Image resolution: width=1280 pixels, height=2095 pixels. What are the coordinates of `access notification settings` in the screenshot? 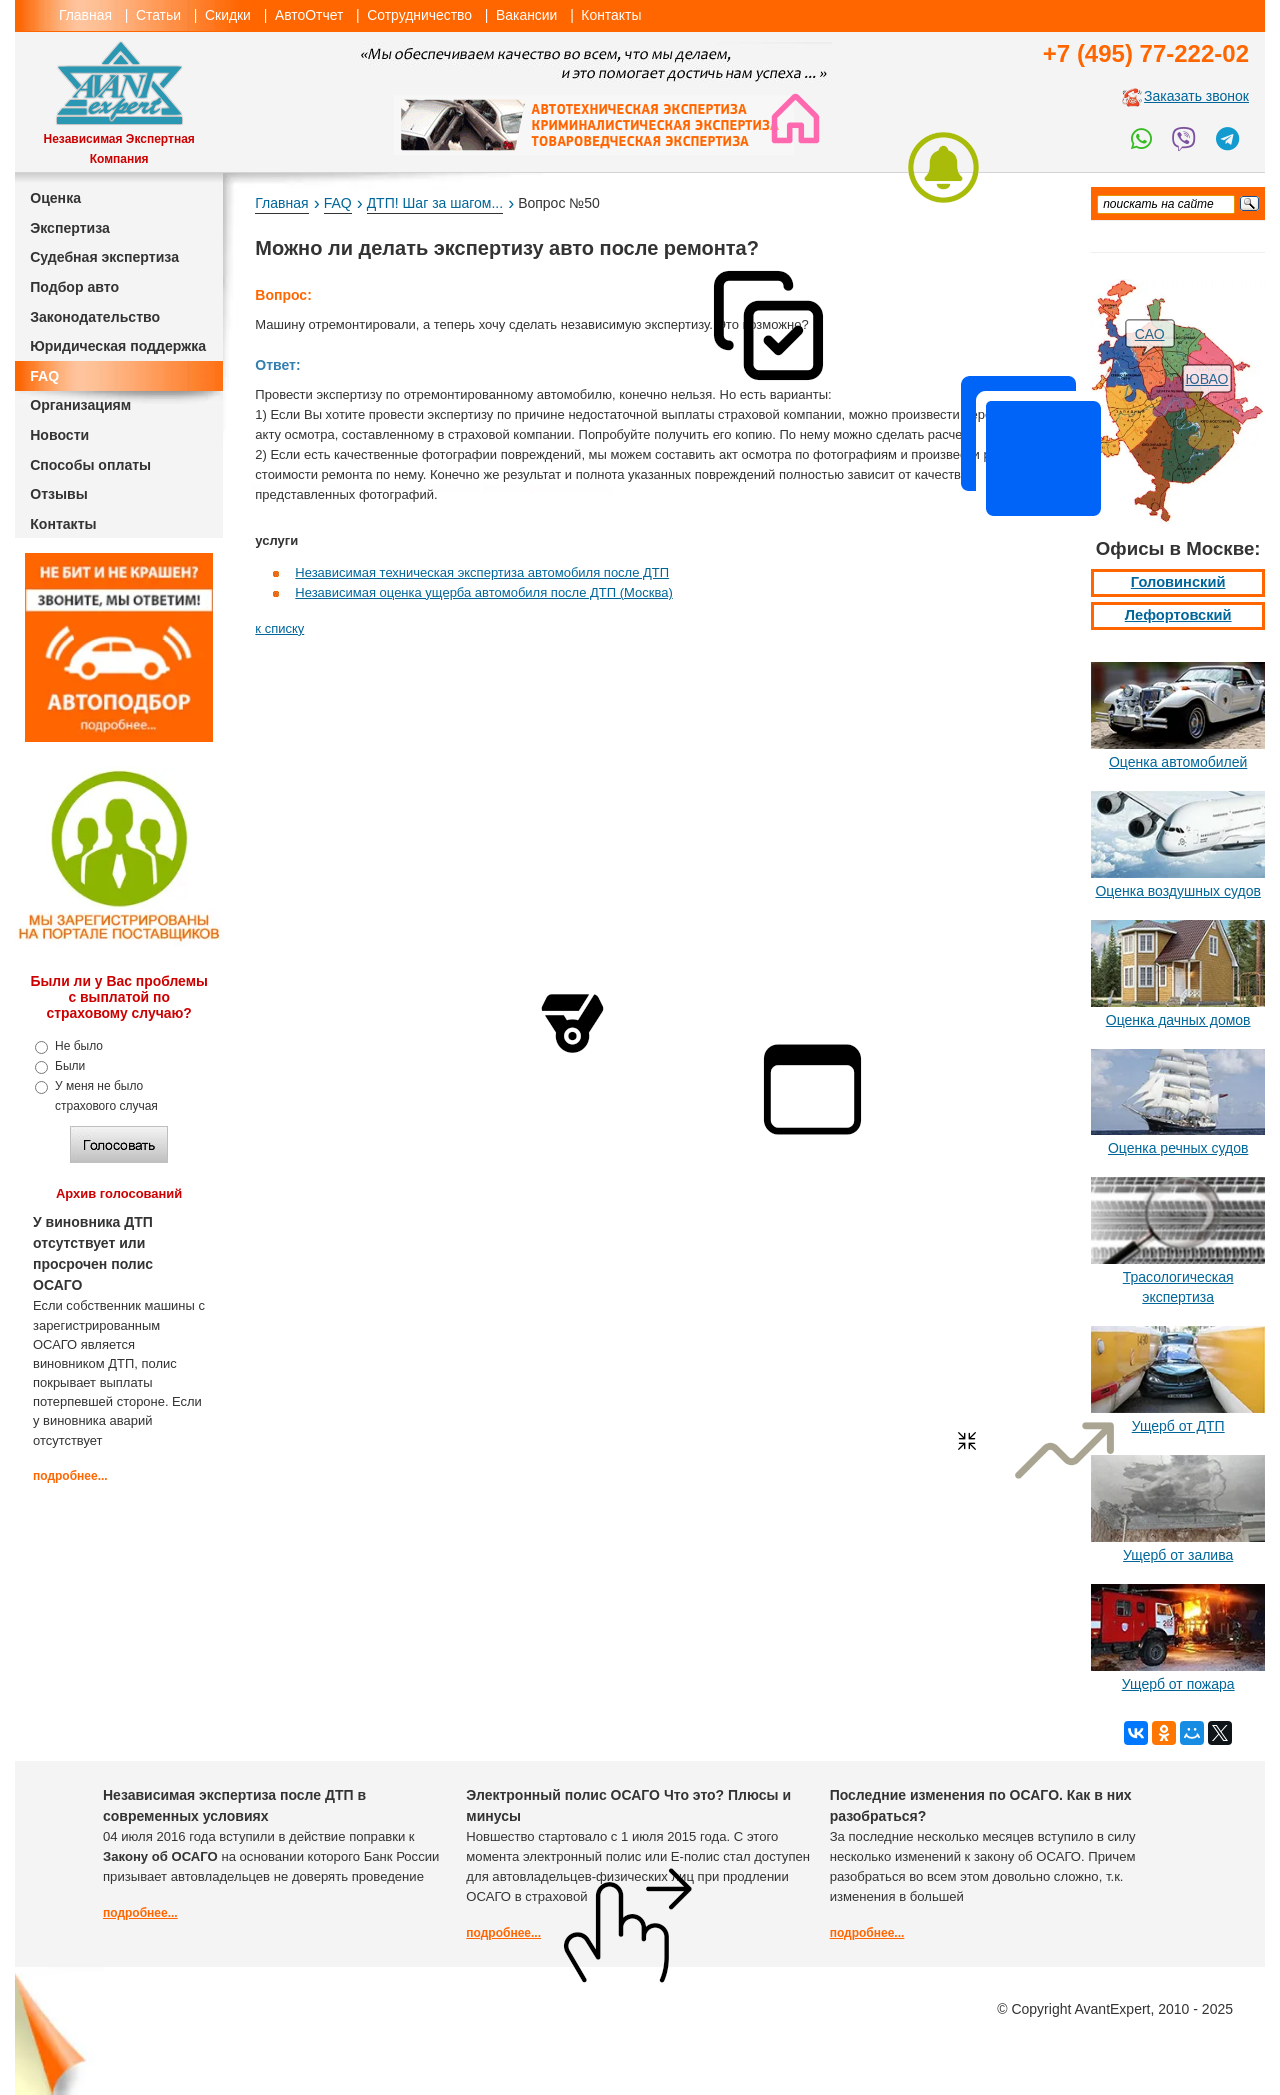 It's located at (943, 167).